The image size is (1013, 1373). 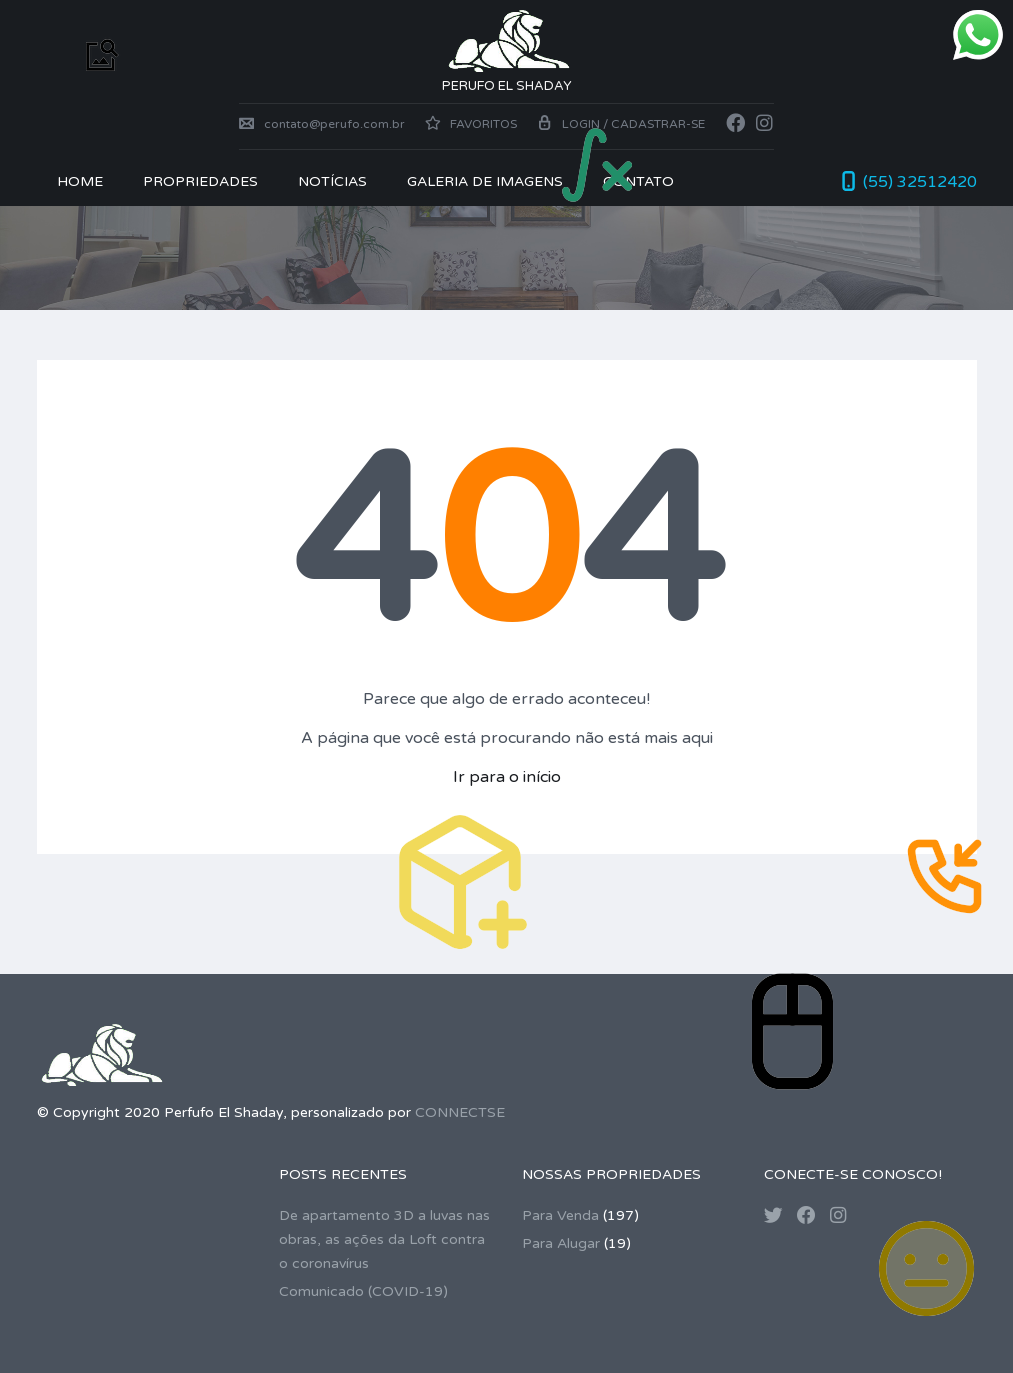 I want to click on add a new 3D object or model, so click(x=460, y=882).